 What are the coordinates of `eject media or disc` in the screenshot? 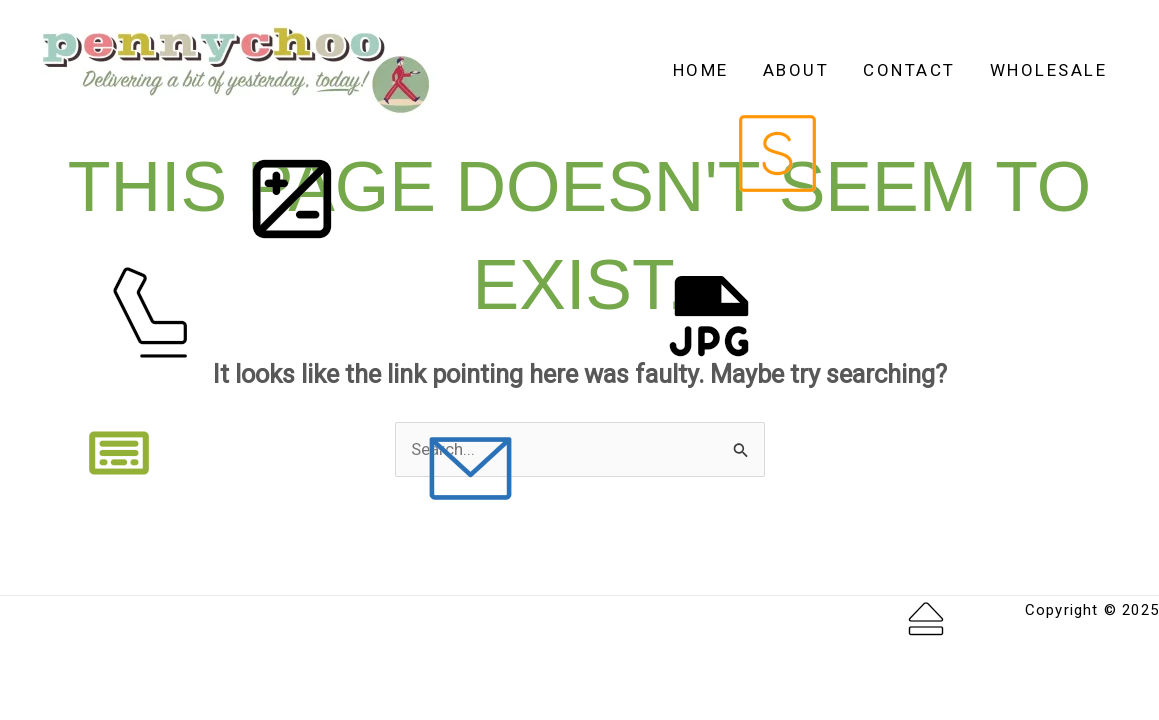 It's located at (926, 621).